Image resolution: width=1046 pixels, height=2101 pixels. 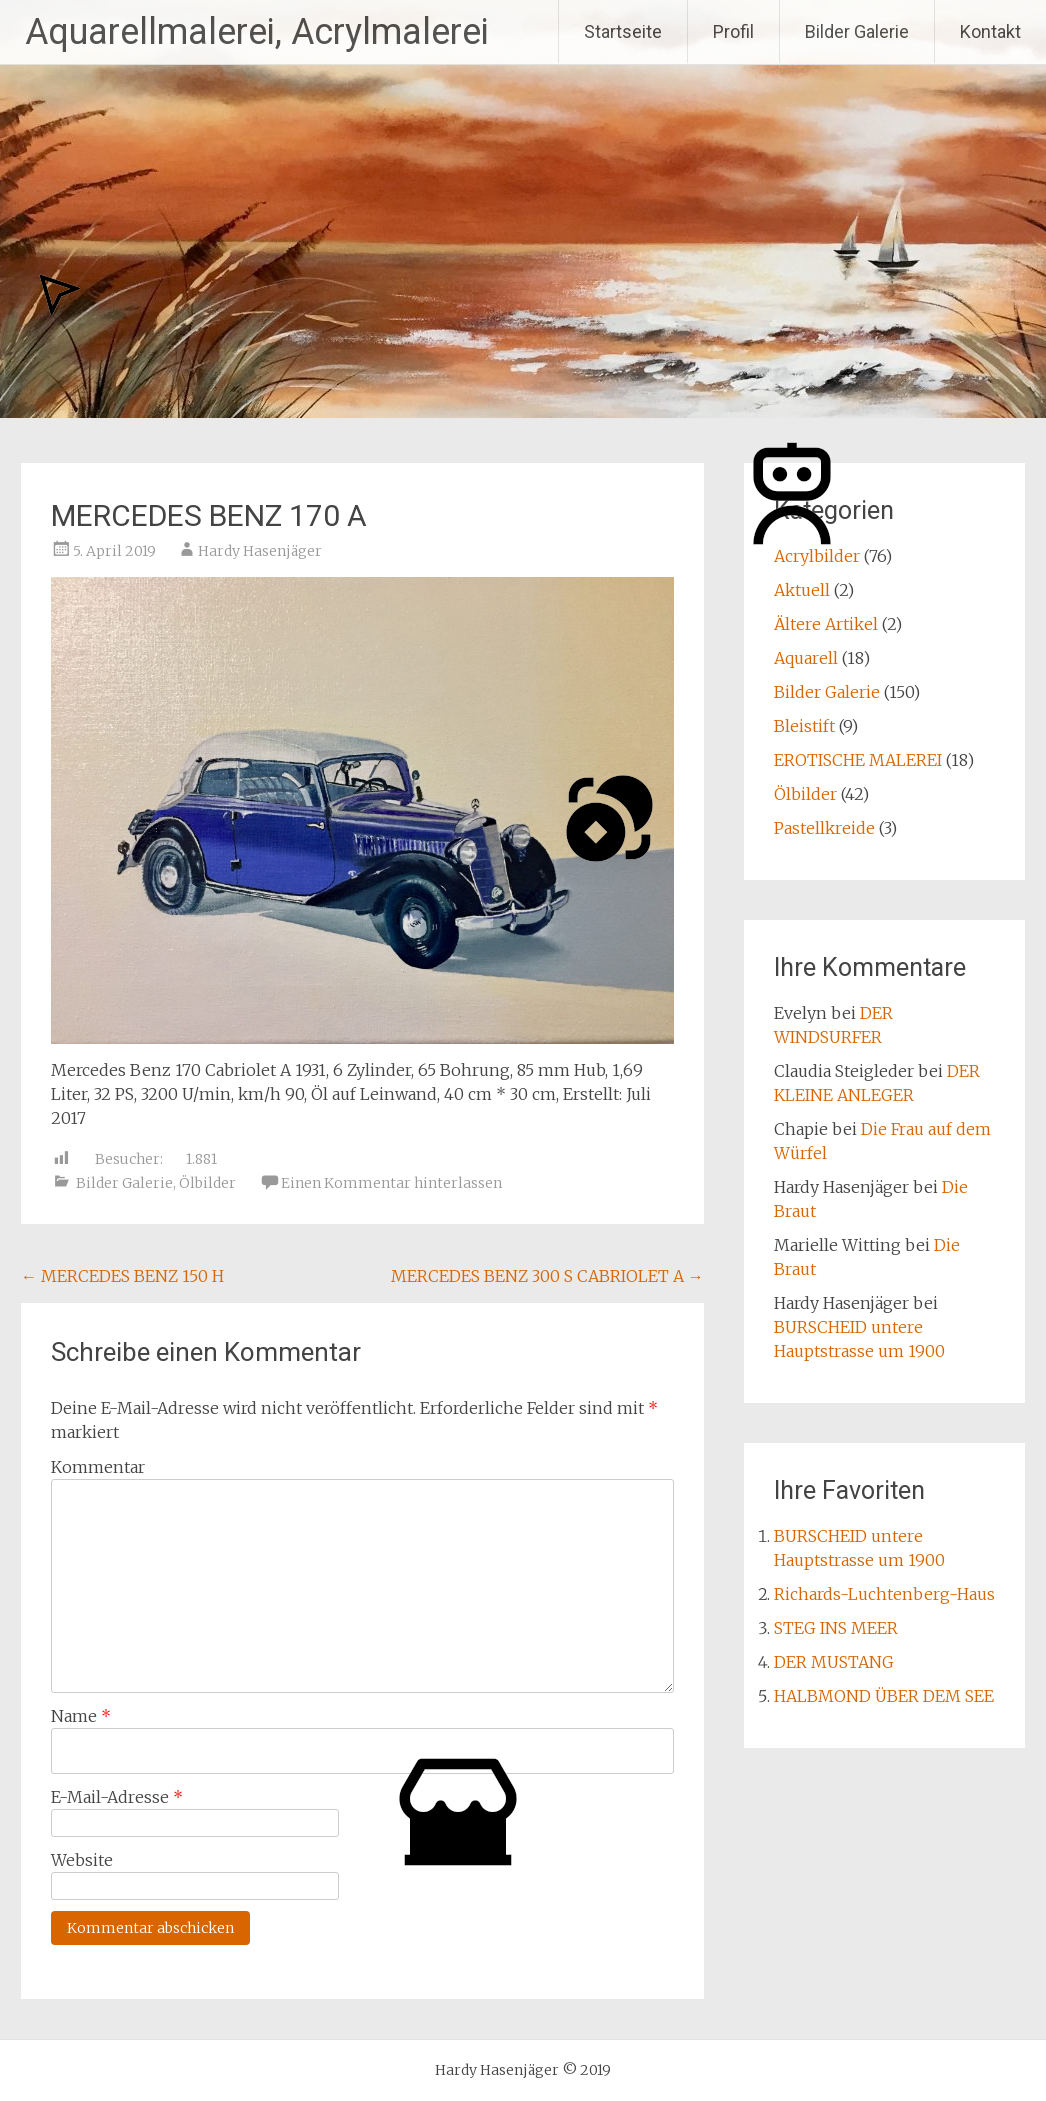 I want to click on tap to navigate to this location, so click(x=59, y=294).